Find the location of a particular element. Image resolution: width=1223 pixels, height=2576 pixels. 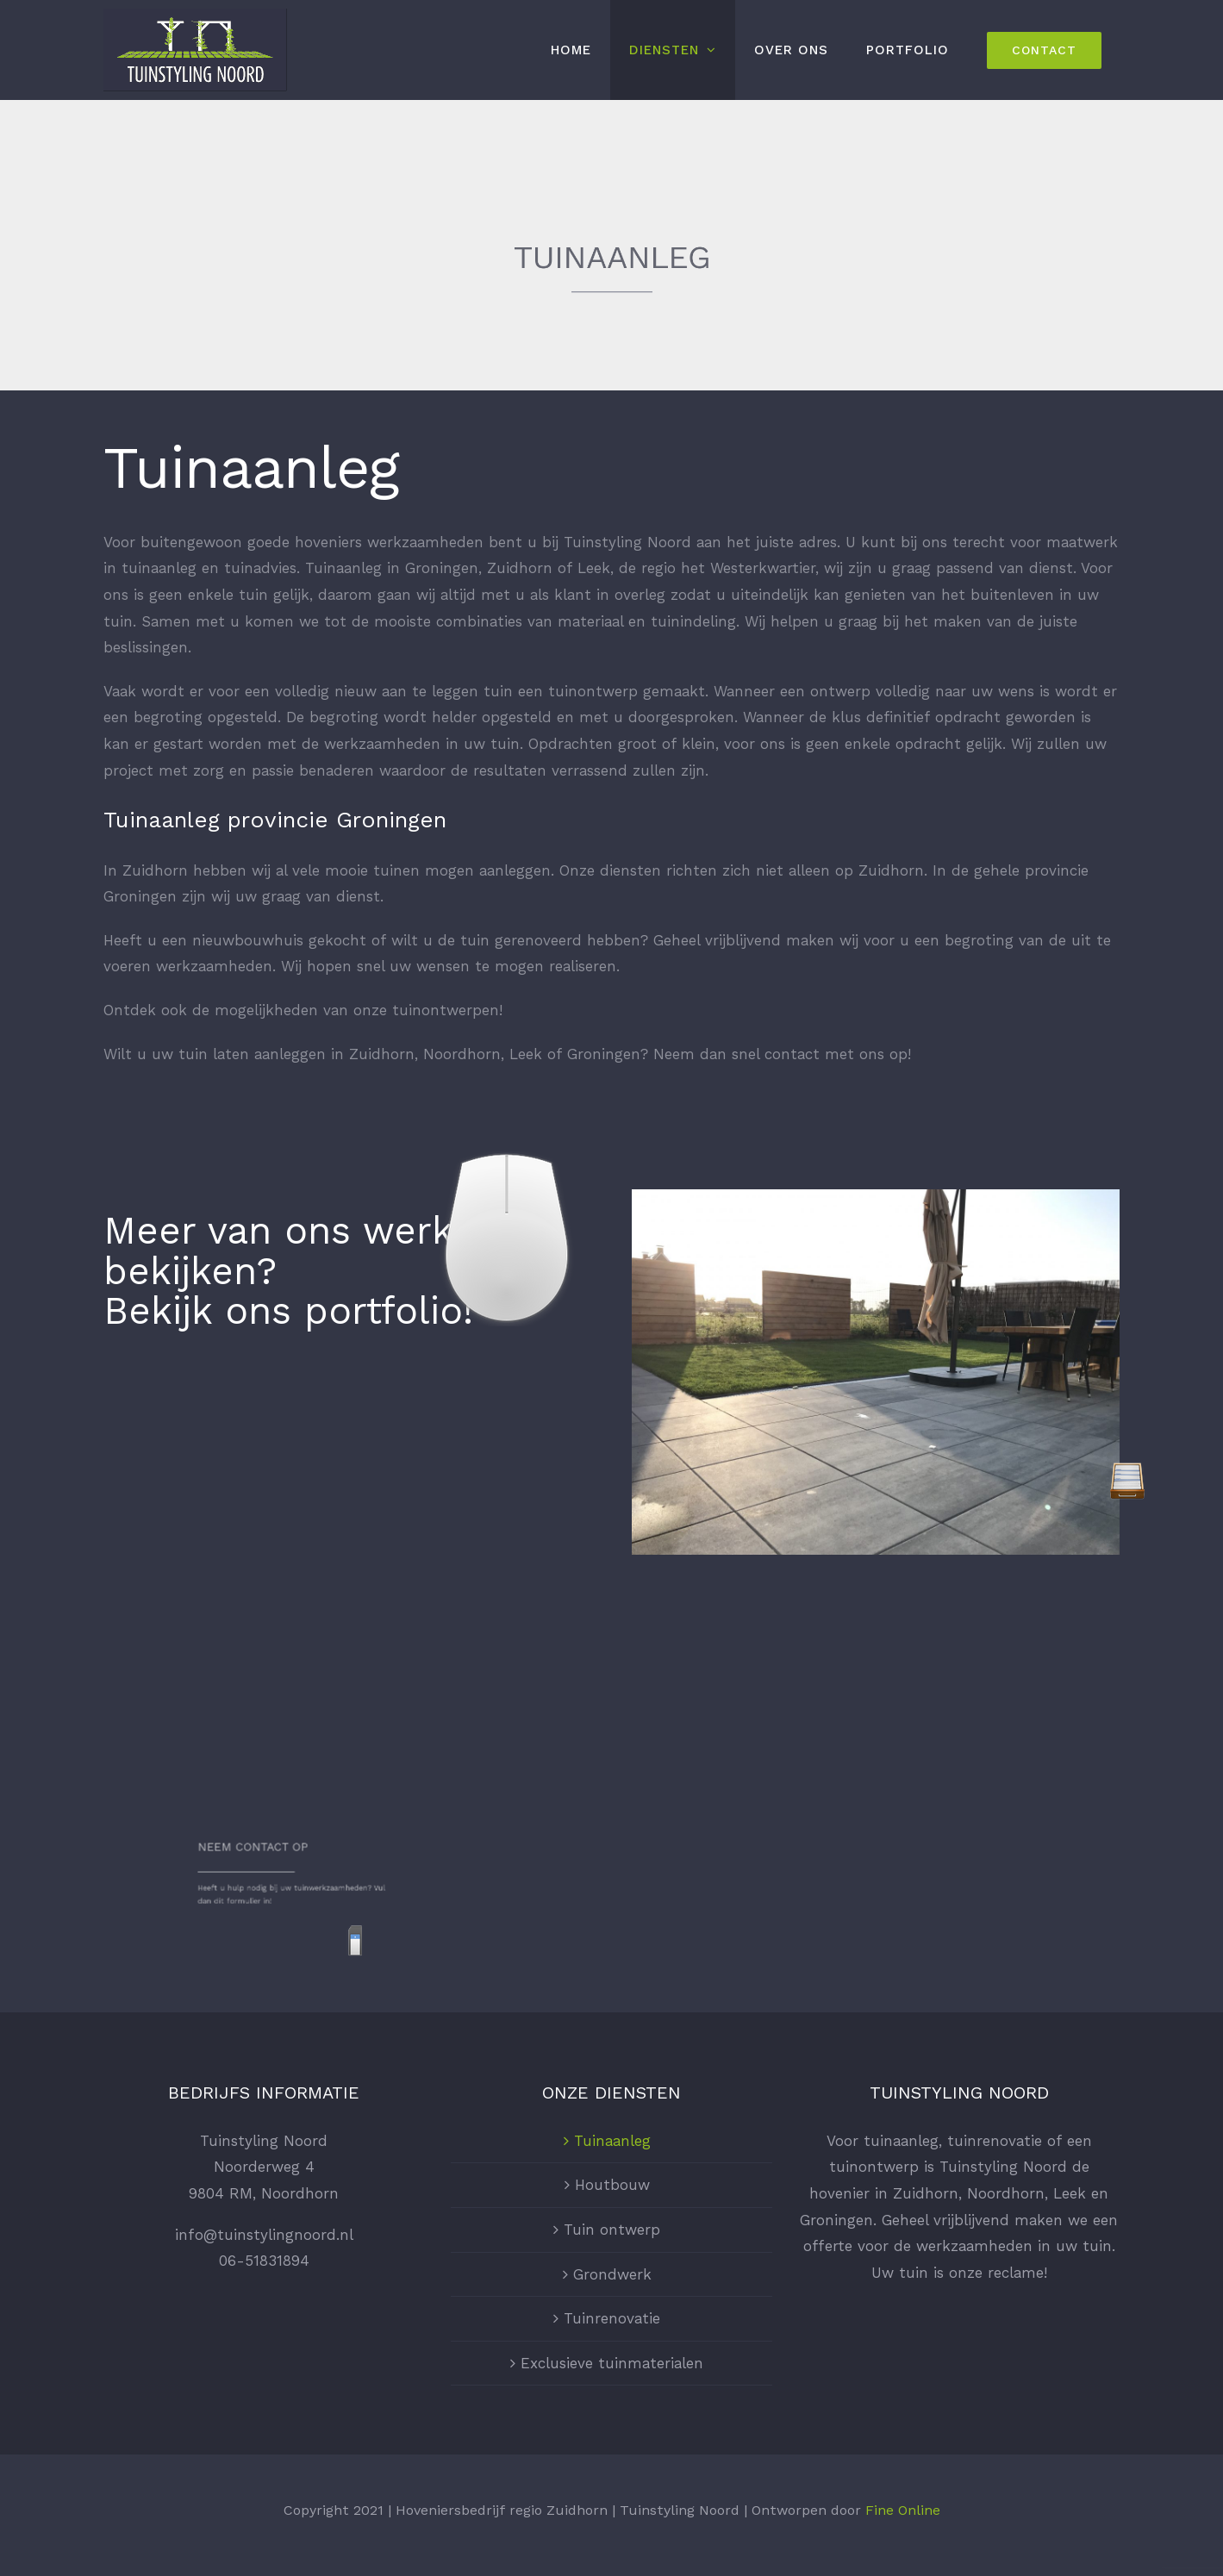

mouse input device settings is located at coordinates (508, 1238).